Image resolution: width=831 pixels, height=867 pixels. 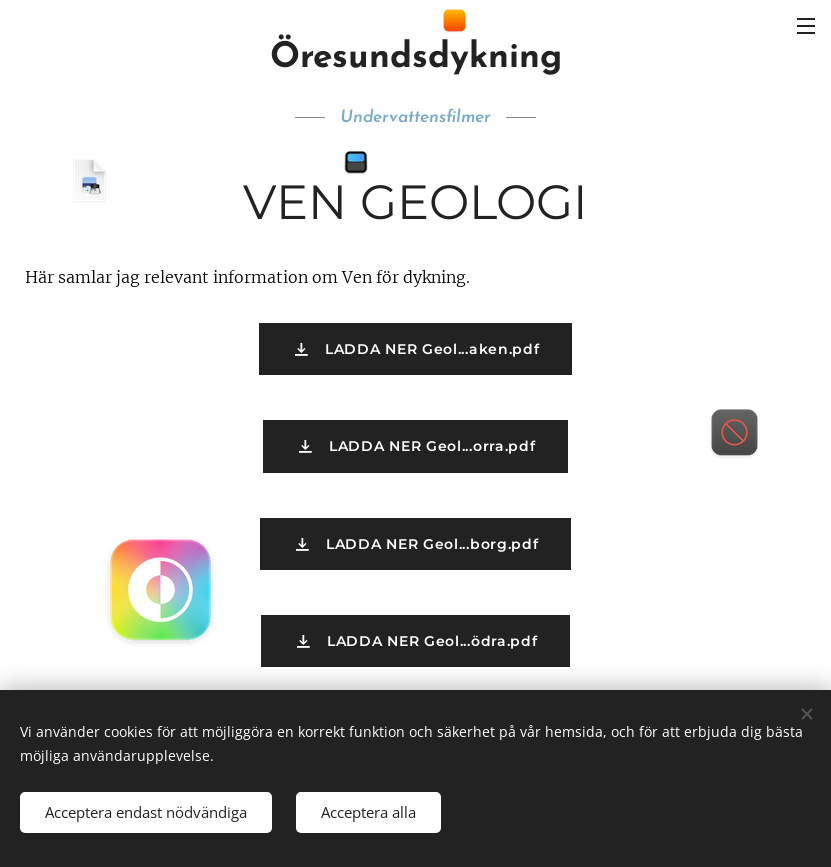 I want to click on indicates image failed to load, so click(x=734, y=432).